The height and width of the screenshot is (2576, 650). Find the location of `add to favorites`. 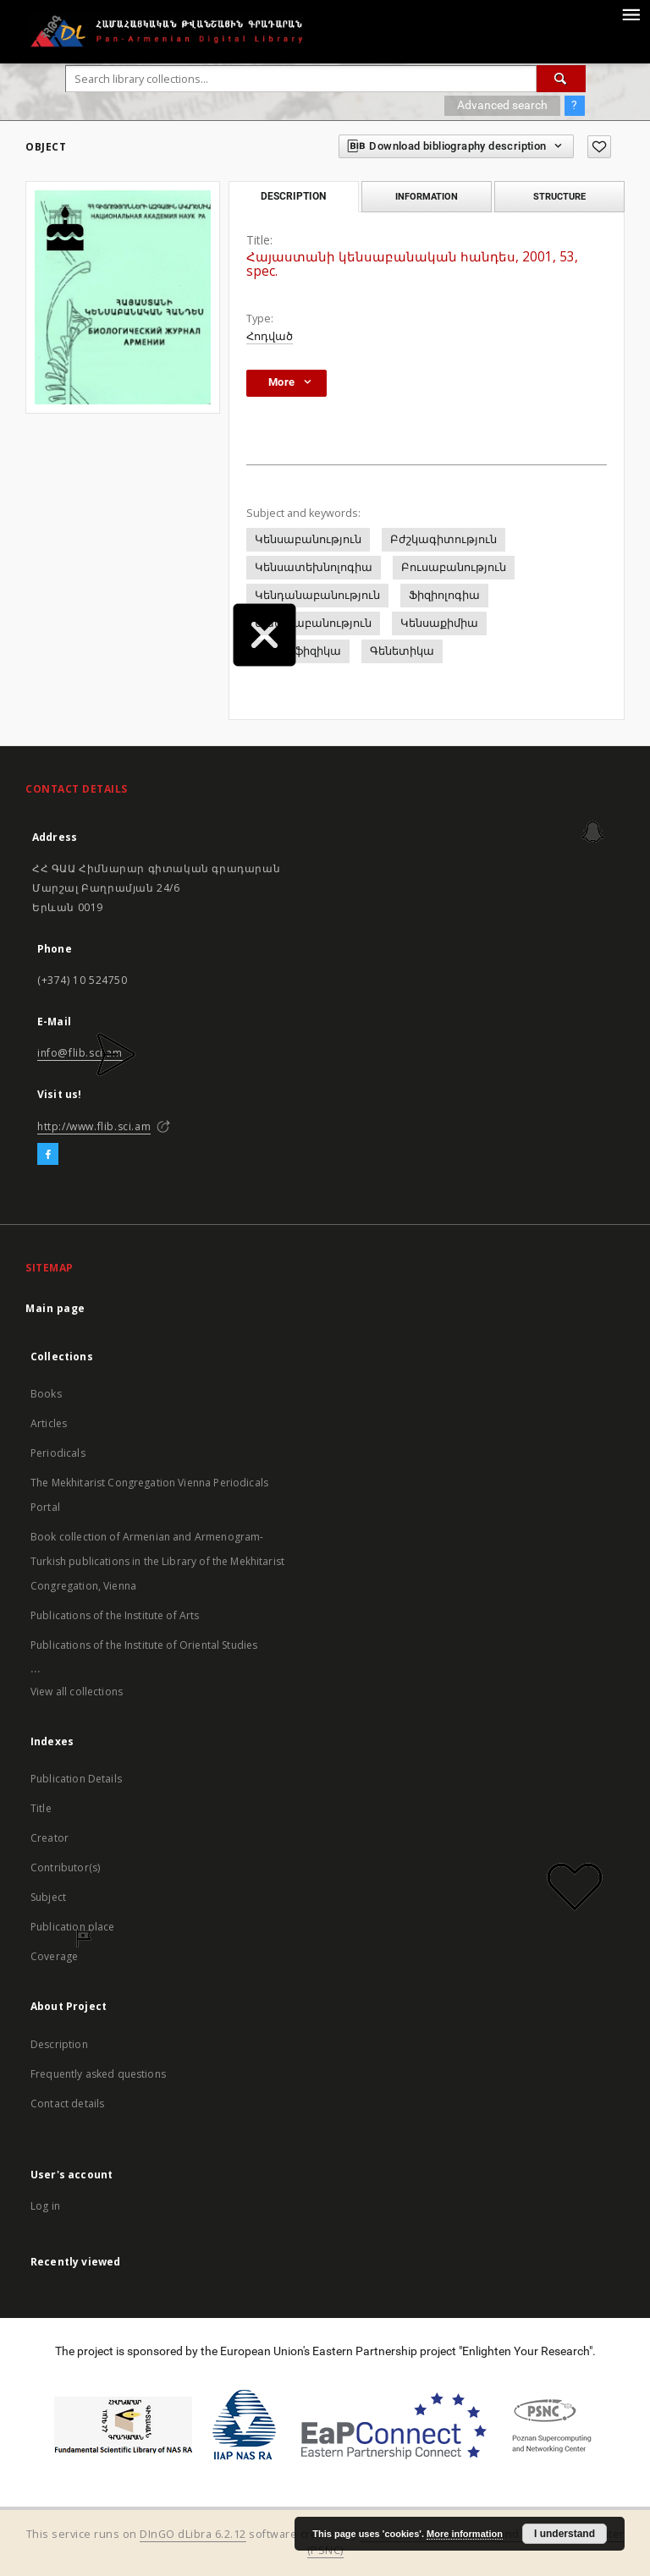

add to favorites is located at coordinates (575, 1885).